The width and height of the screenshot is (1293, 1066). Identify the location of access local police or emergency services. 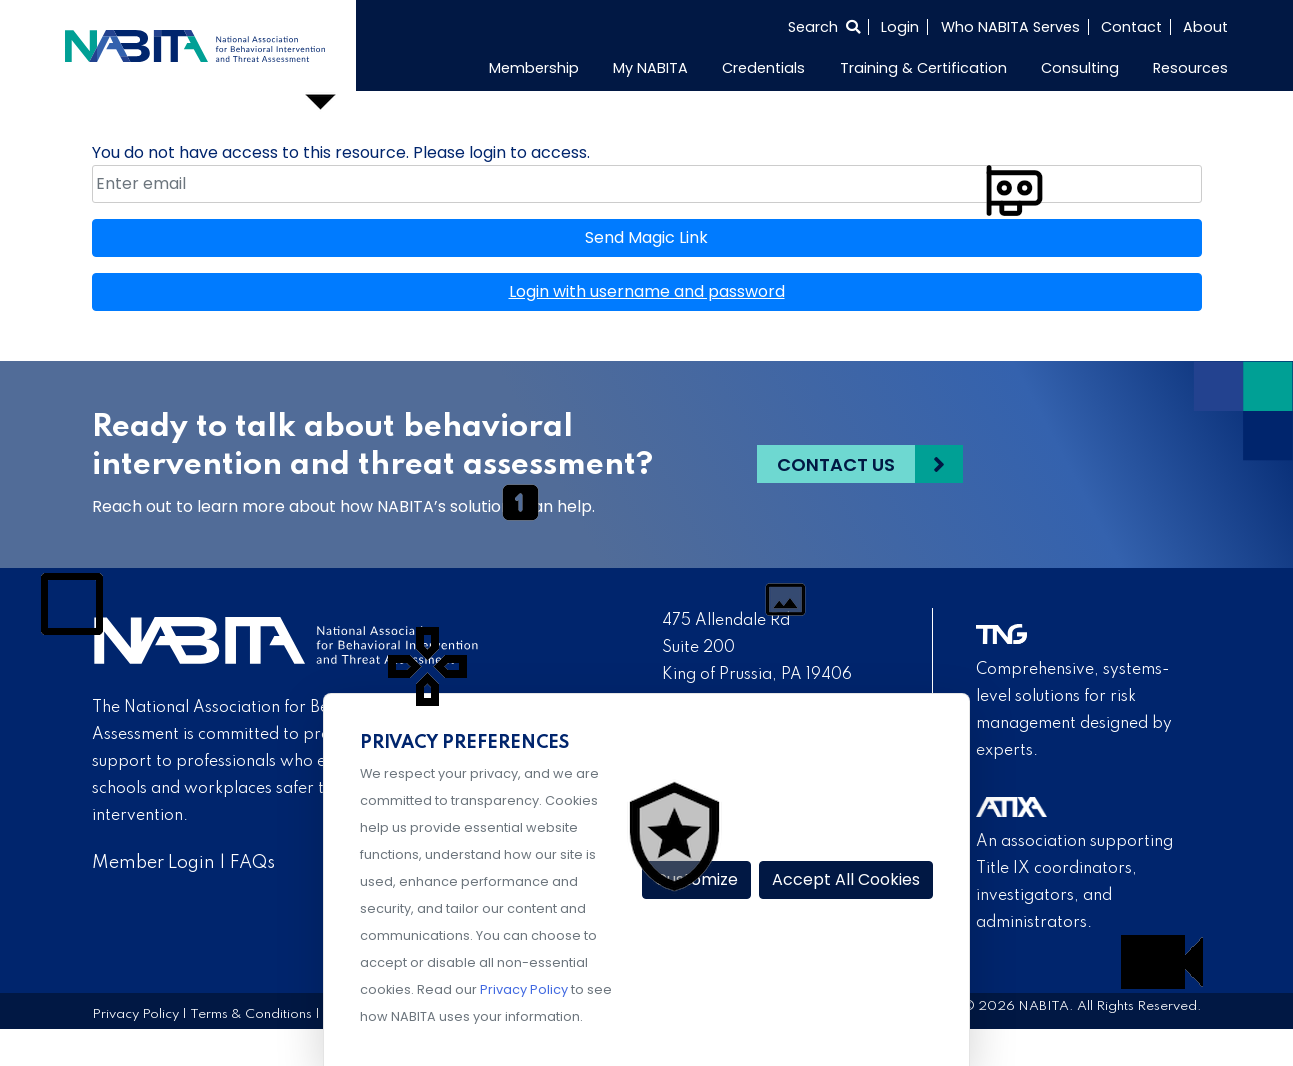
(674, 836).